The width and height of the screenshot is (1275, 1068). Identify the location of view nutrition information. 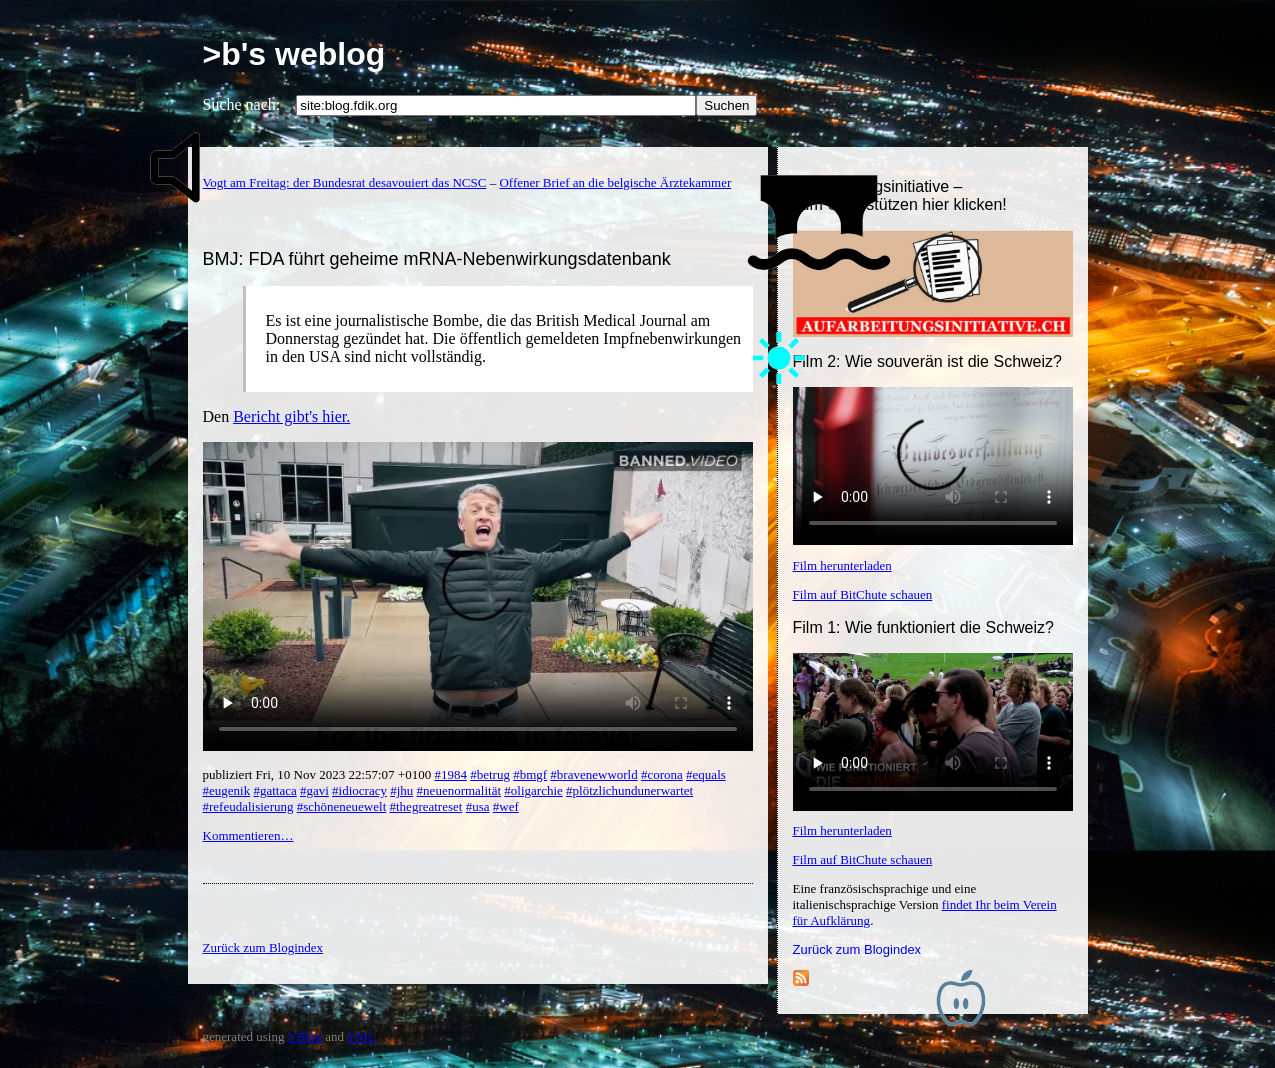
(961, 998).